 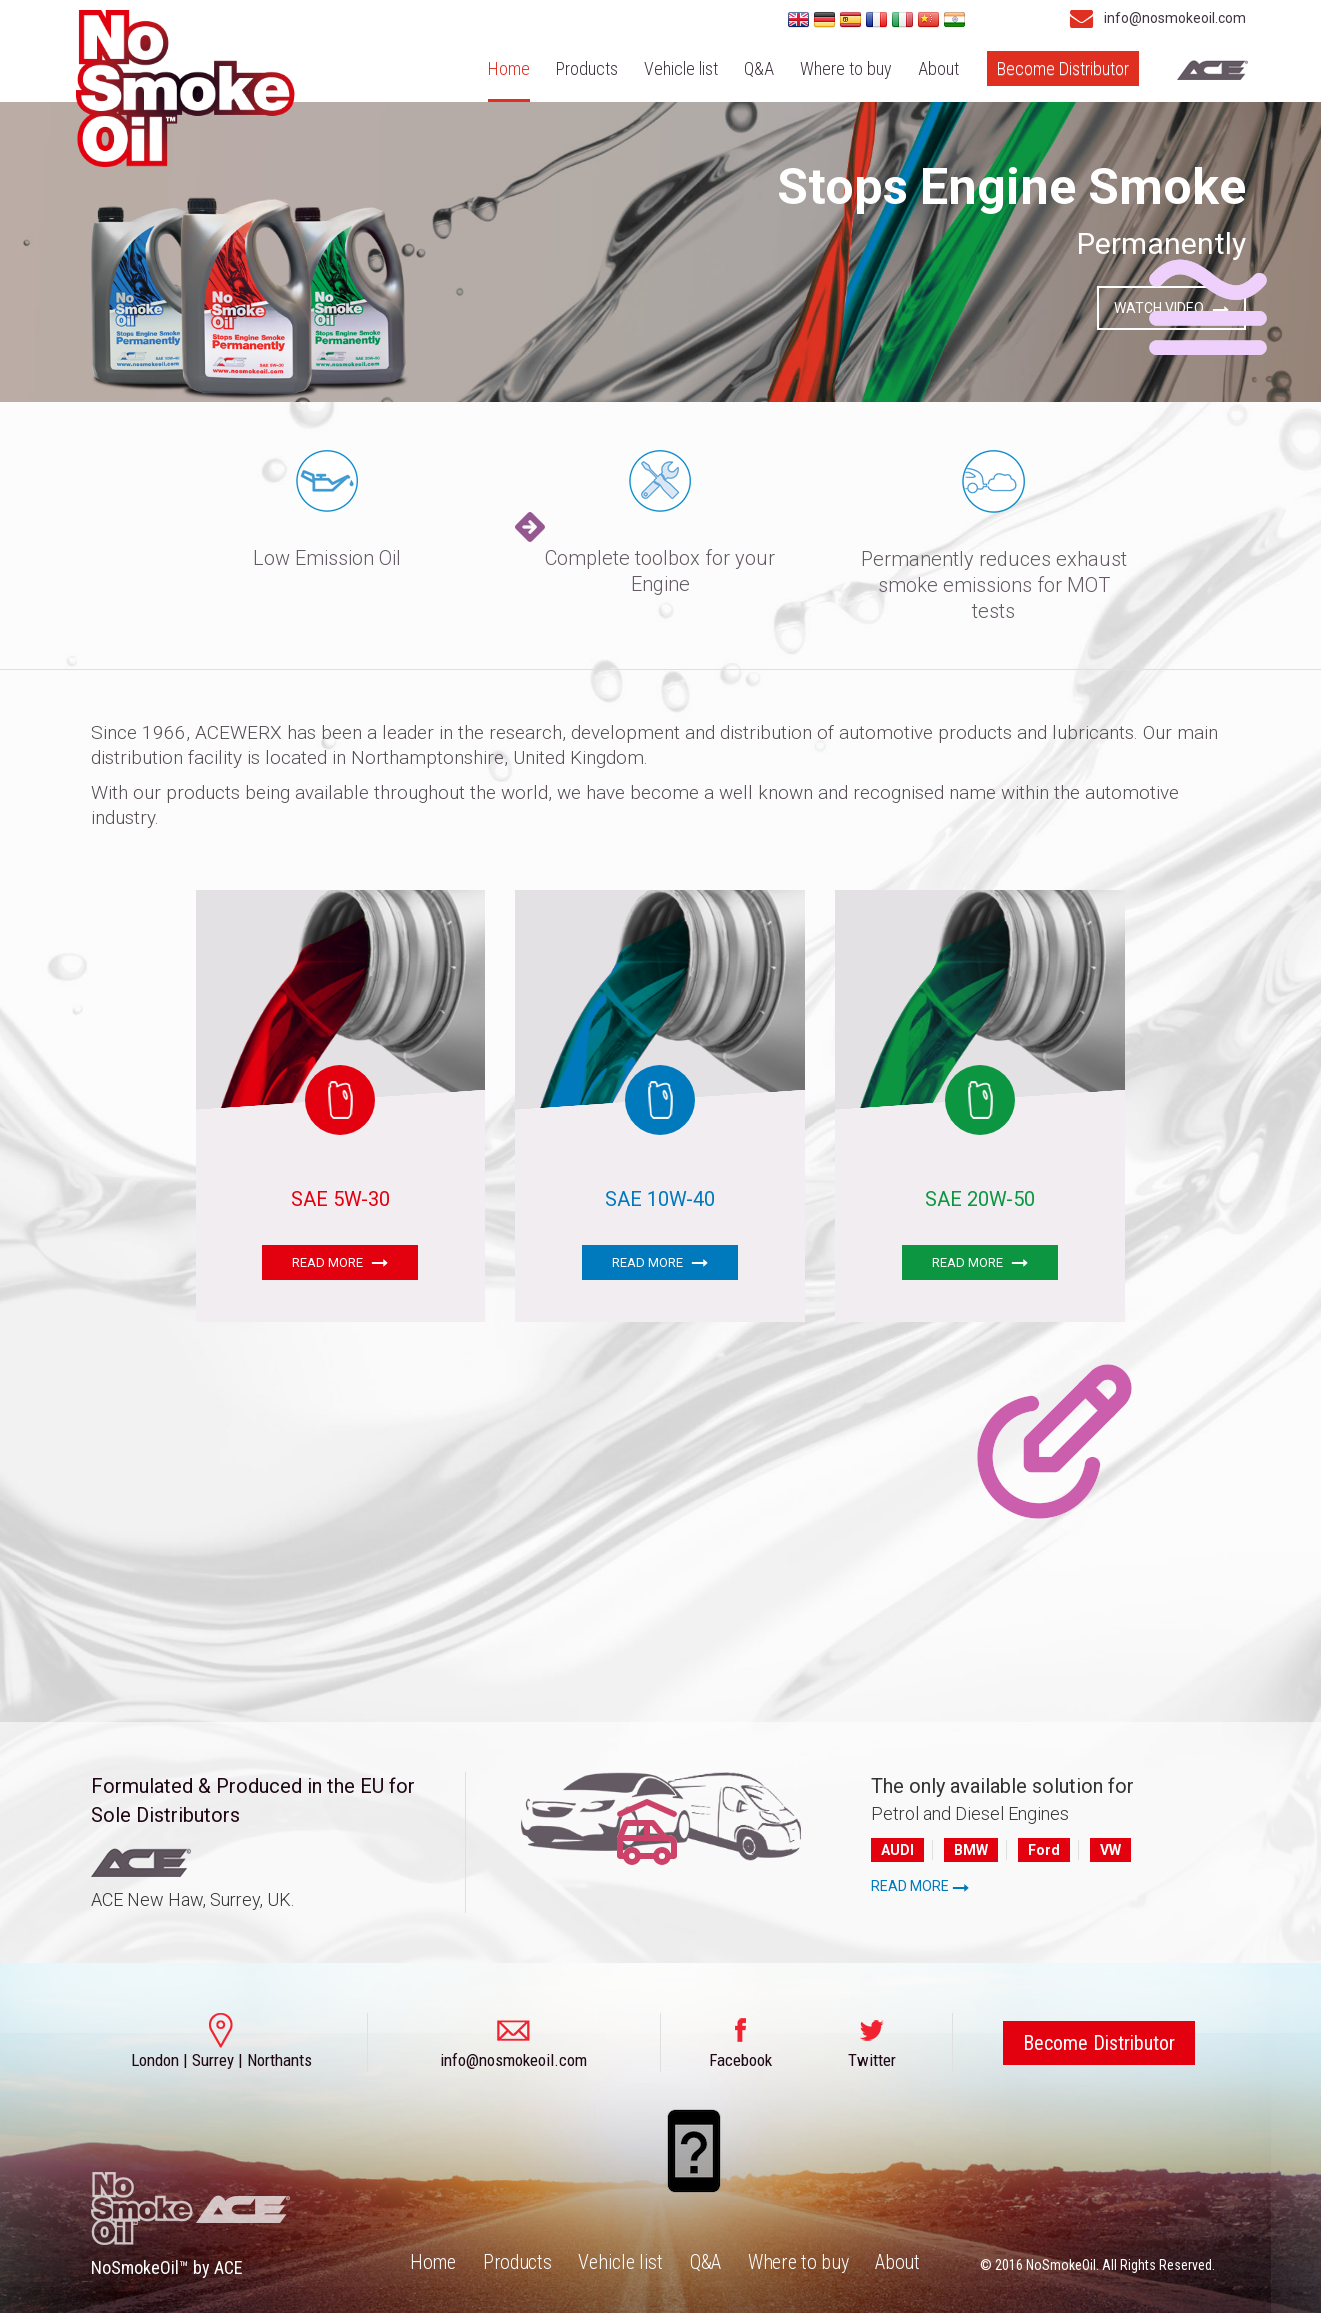 What do you see at coordinates (1054, 1441) in the screenshot?
I see `edit your profile or settings` at bounding box center [1054, 1441].